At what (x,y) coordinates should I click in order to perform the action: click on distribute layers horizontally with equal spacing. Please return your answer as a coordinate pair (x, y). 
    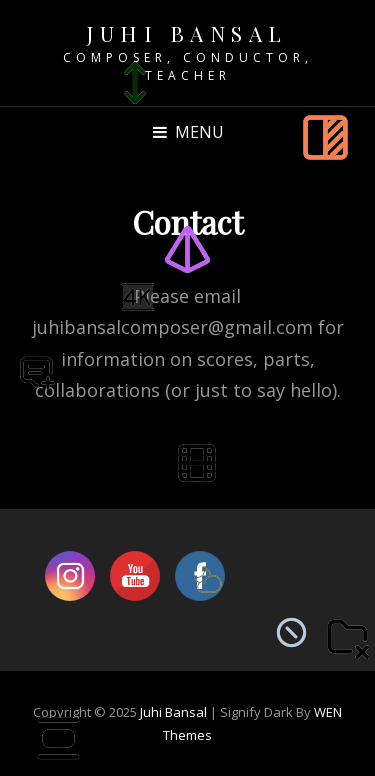
    Looking at the image, I should click on (58, 738).